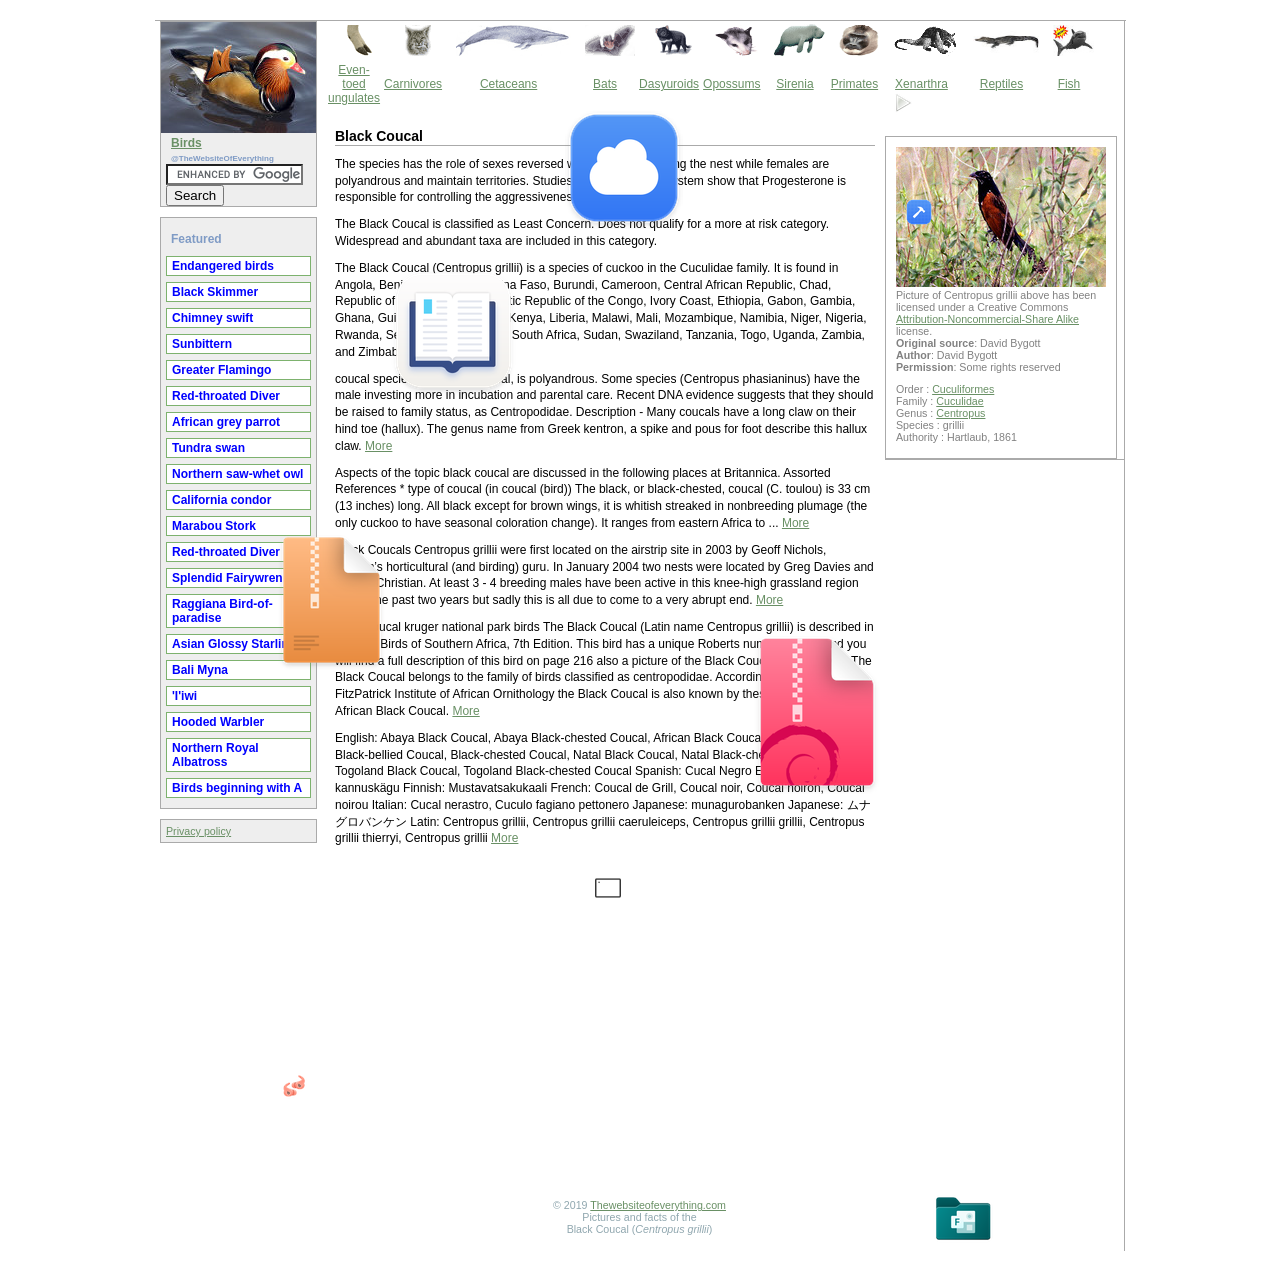 This screenshot has height=1261, width=1280. What do you see at coordinates (294, 1086) in the screenshot?
I see `beats fit pro earbuds in coral pink` at bounding box center [294, 1086].